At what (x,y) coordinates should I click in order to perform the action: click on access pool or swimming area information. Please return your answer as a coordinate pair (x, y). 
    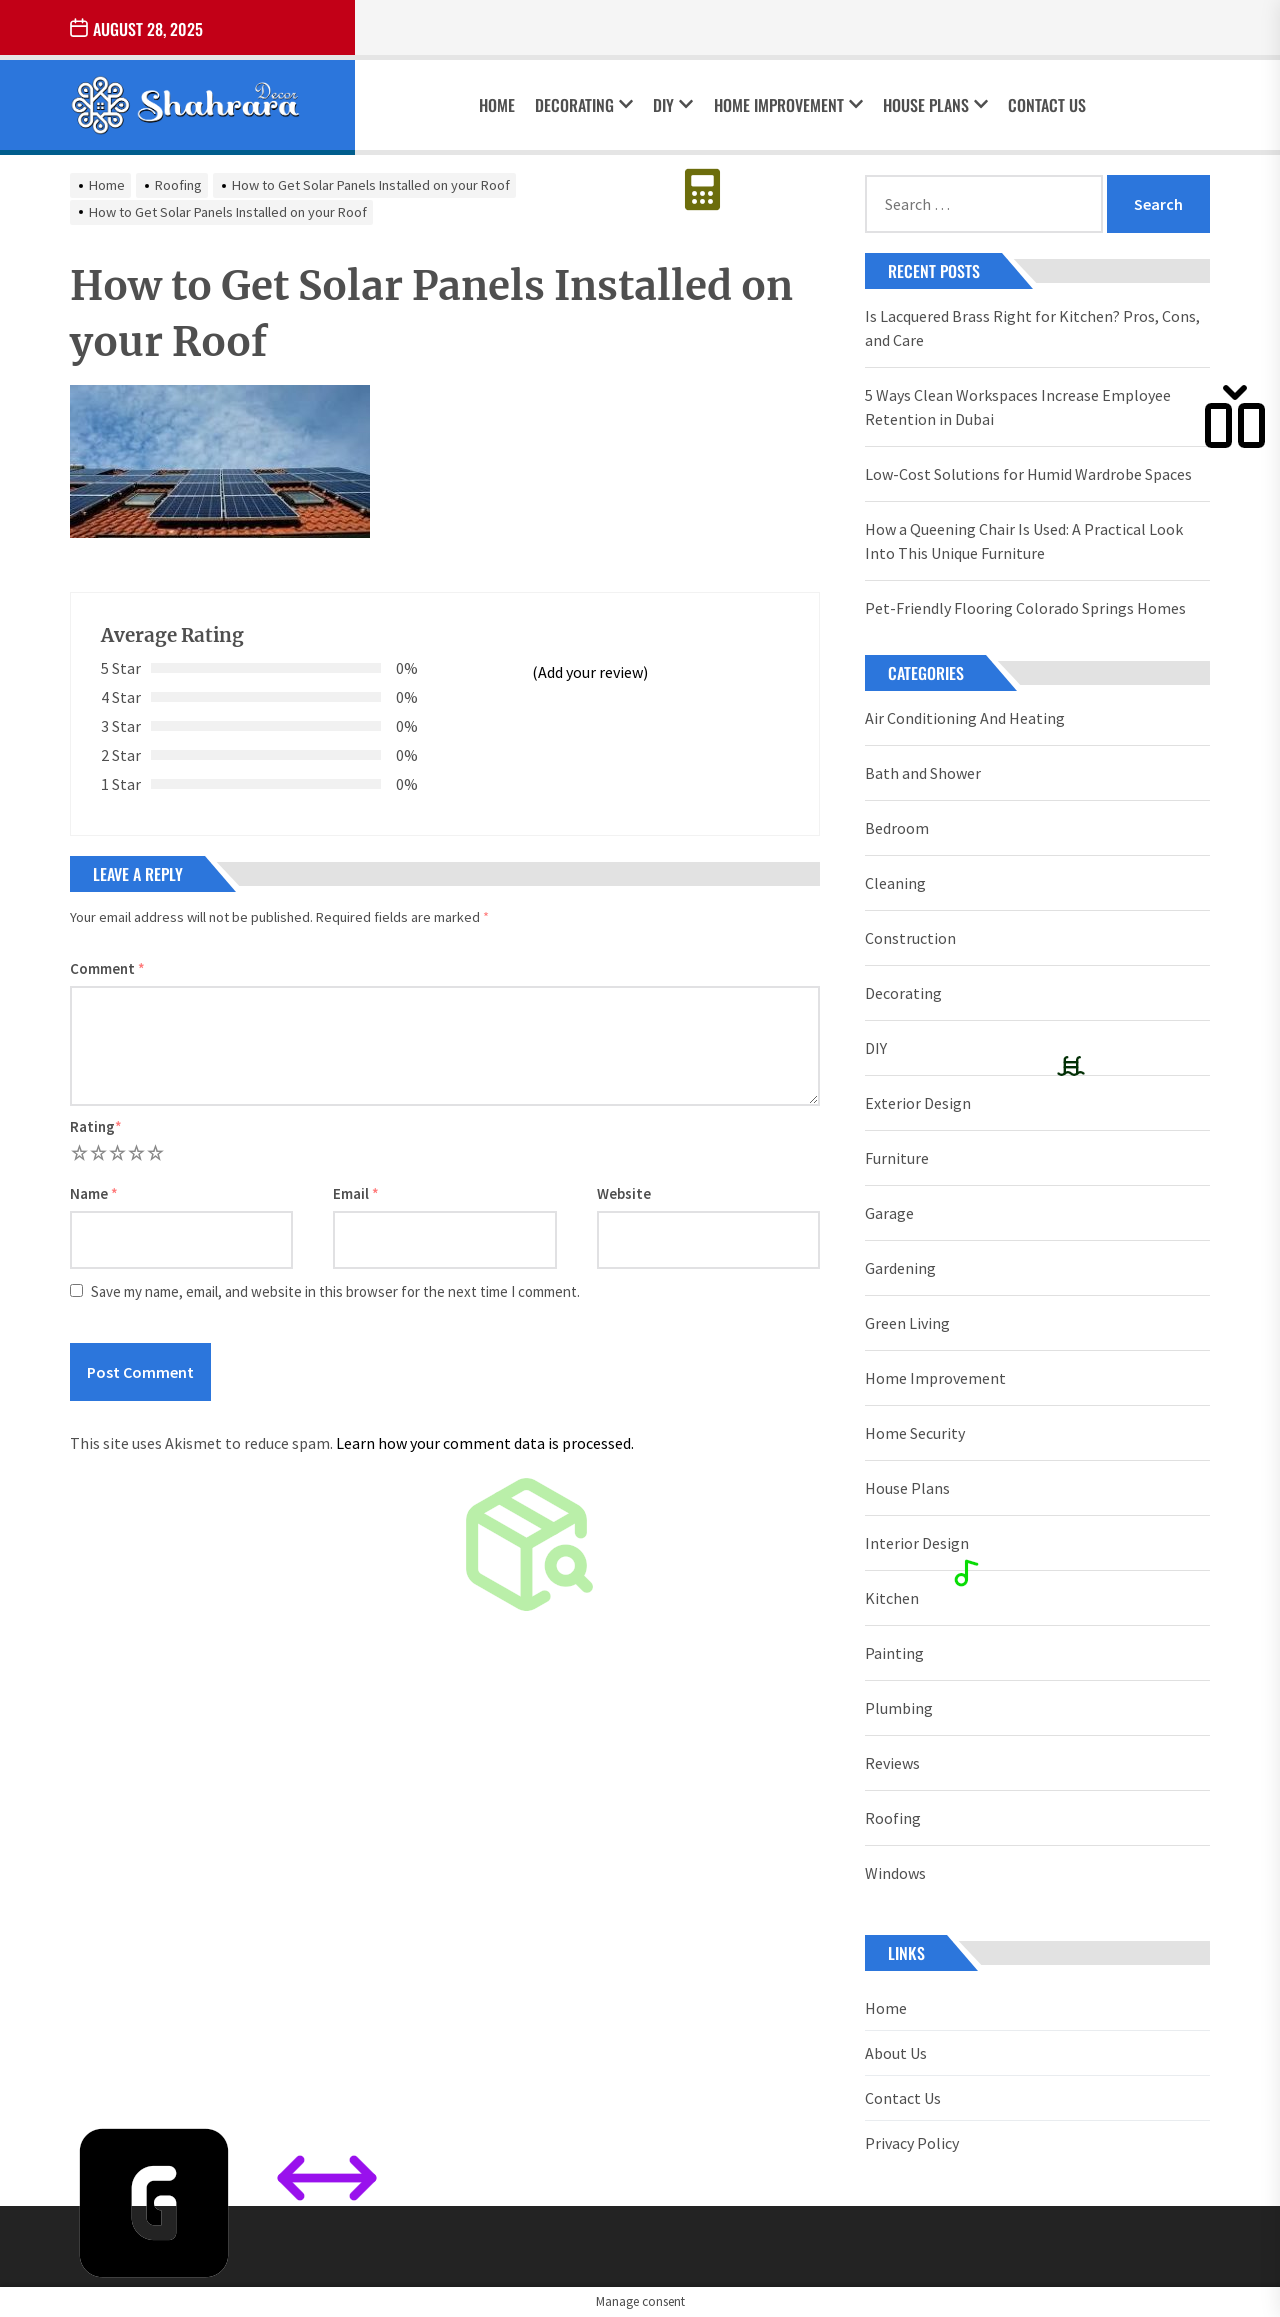
    Looking at the image, I should click on (1071, 1066).